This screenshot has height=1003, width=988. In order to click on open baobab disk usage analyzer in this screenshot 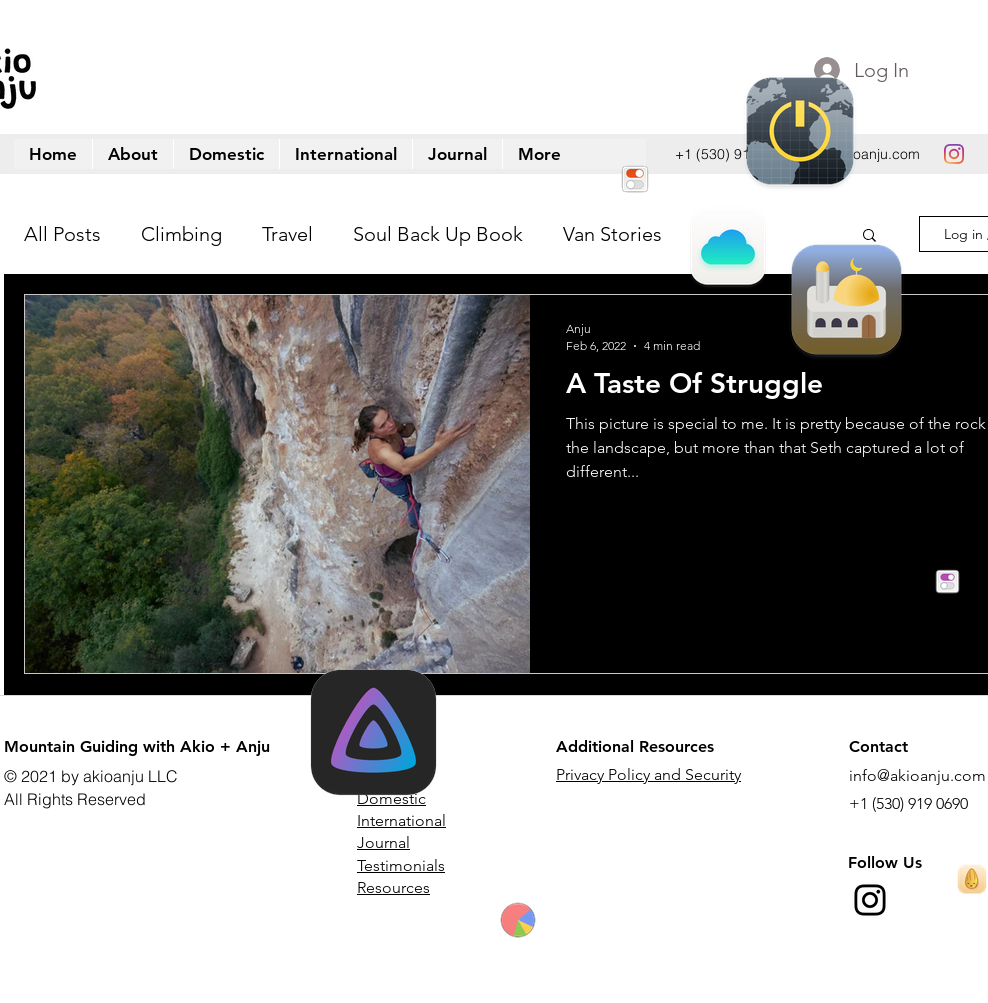, I will do `click(518, 920)`.